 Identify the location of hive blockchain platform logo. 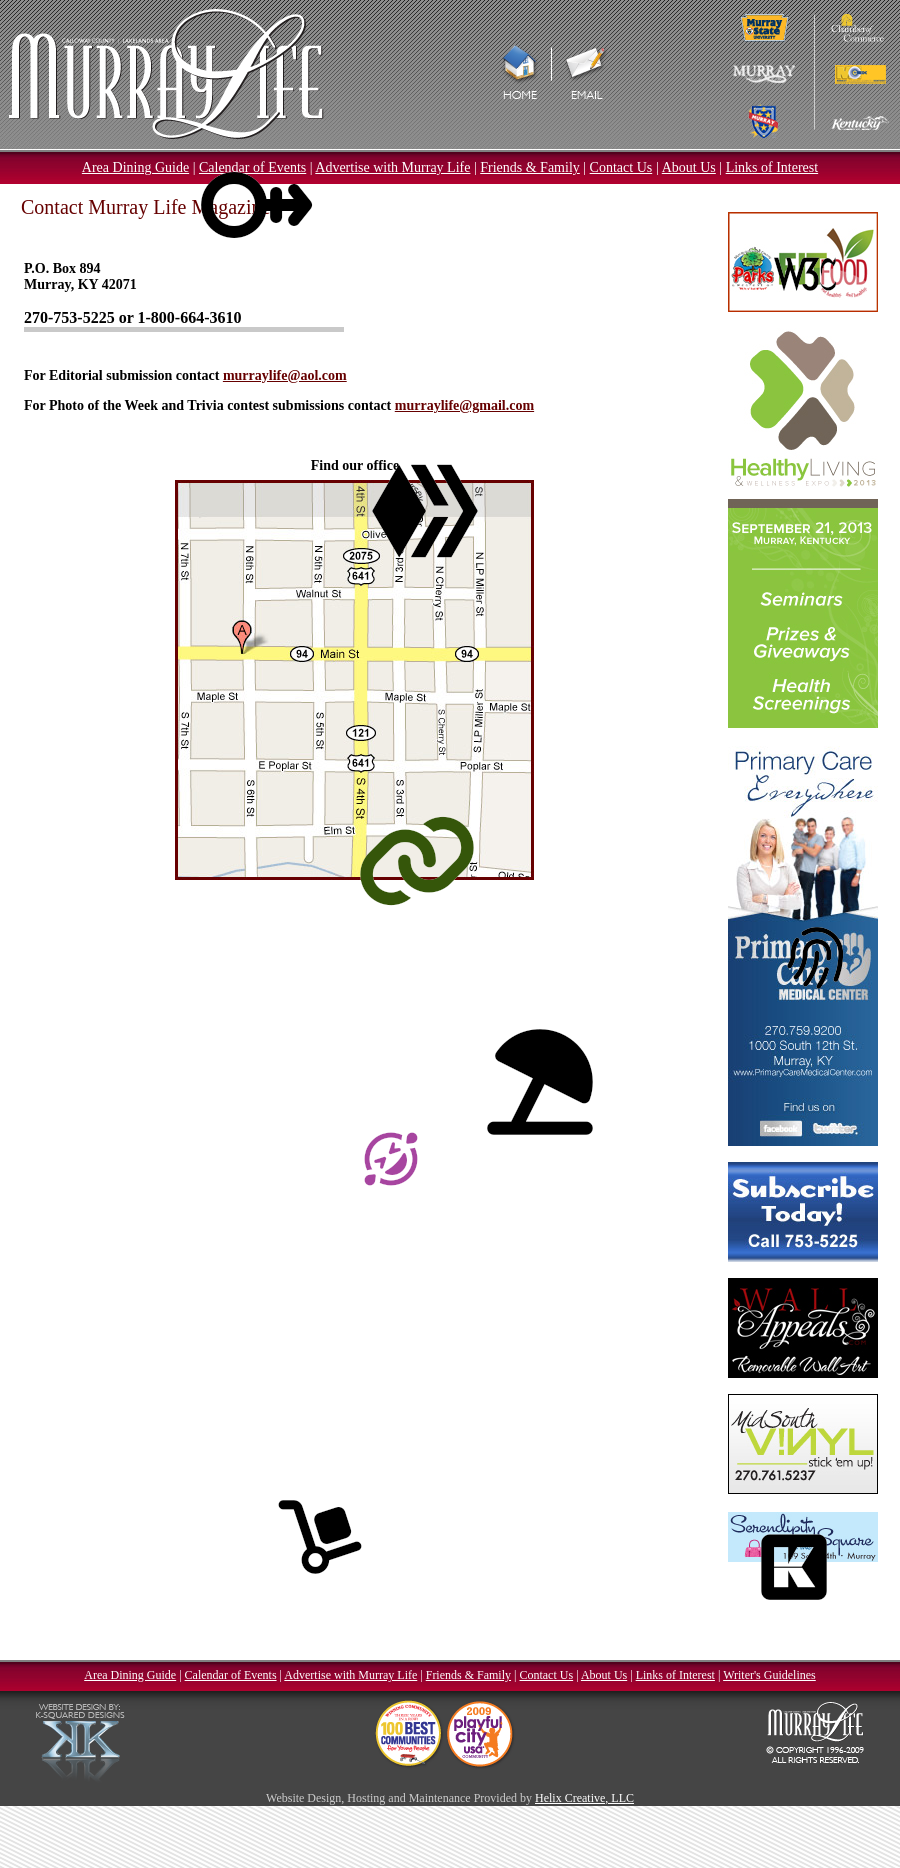
(425, 511).